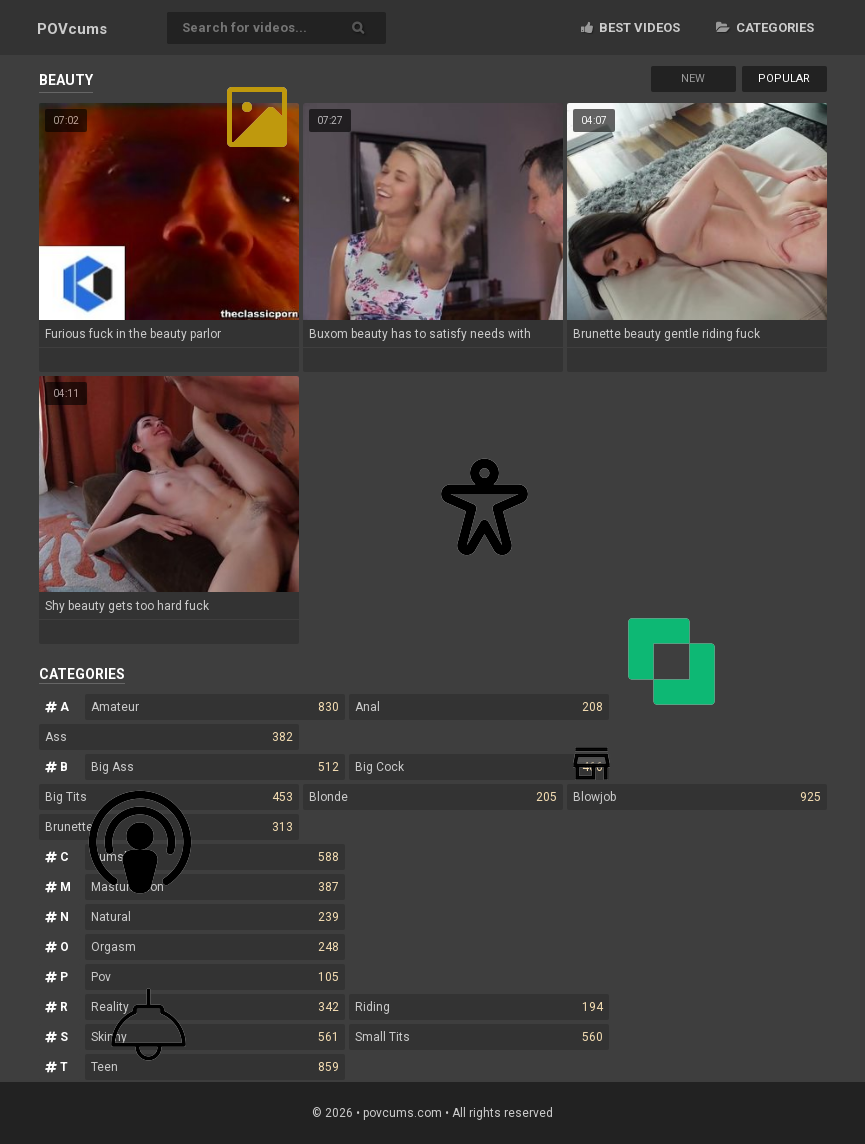 This screenshot has height=1144, width=865. I want to click on find nearby stores or shops, so click(591, 763).